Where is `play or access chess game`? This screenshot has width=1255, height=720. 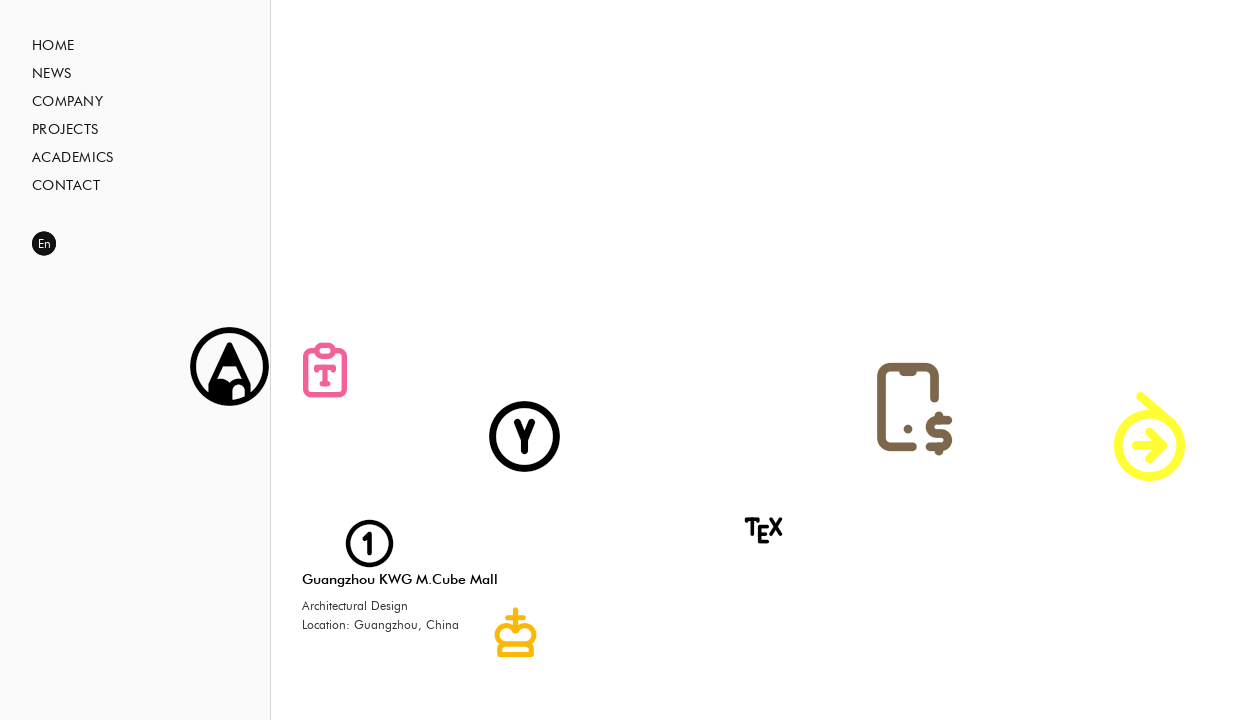 play or access chess game is located at coordinates (515, 633).